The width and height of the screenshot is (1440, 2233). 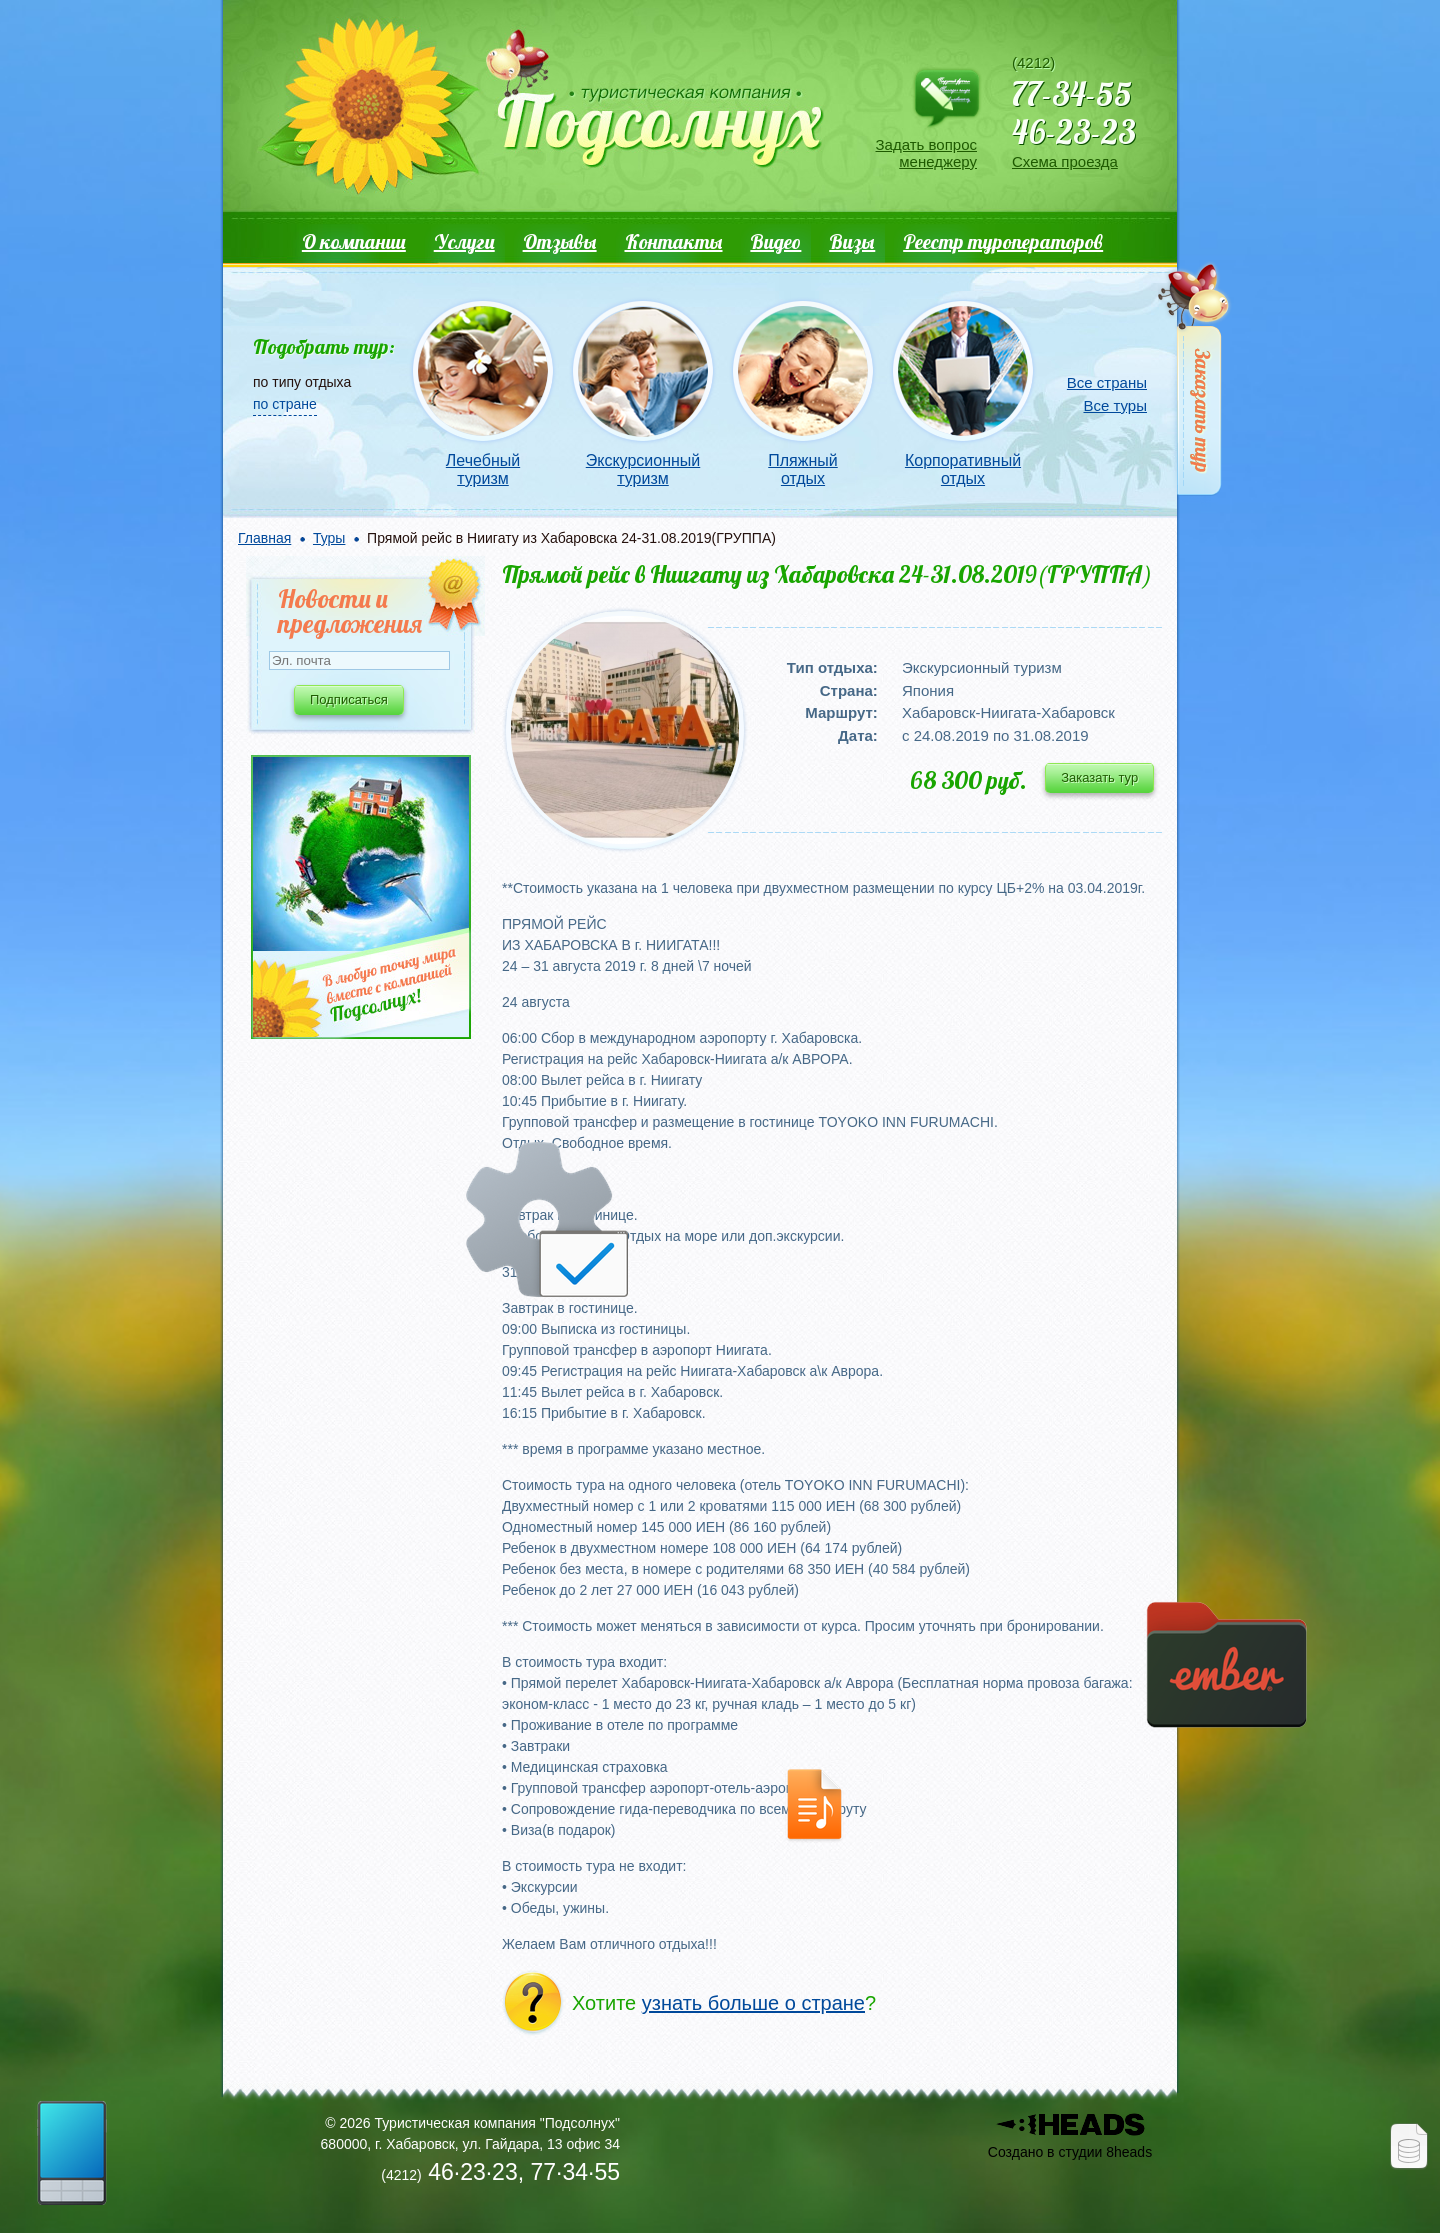 I want to click on access administrator tools and settings, so click(x=539, y=1219).